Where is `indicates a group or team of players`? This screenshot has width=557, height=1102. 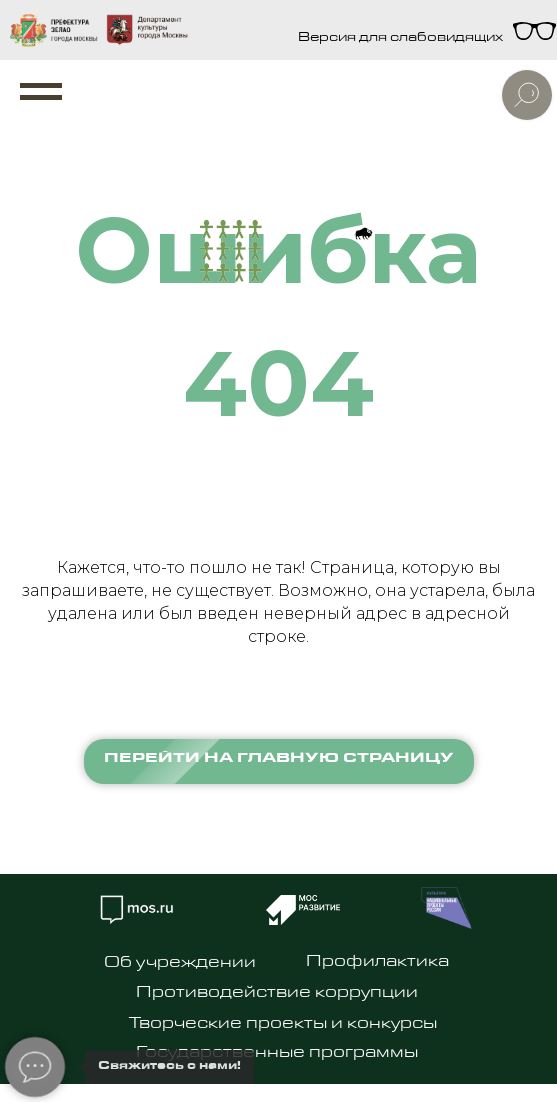
indicates a group or team of players is located at coordinates (231, 250).